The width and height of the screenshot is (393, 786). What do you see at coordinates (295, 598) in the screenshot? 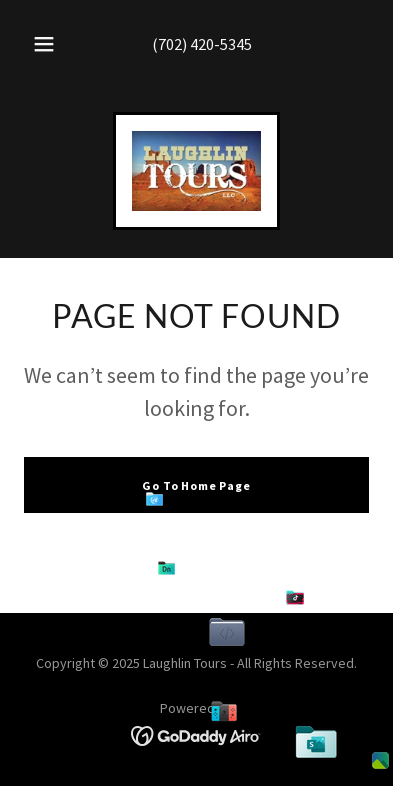
I see `open folder containing TikTok downloads or saved videos` at bounding box center [295, 598].